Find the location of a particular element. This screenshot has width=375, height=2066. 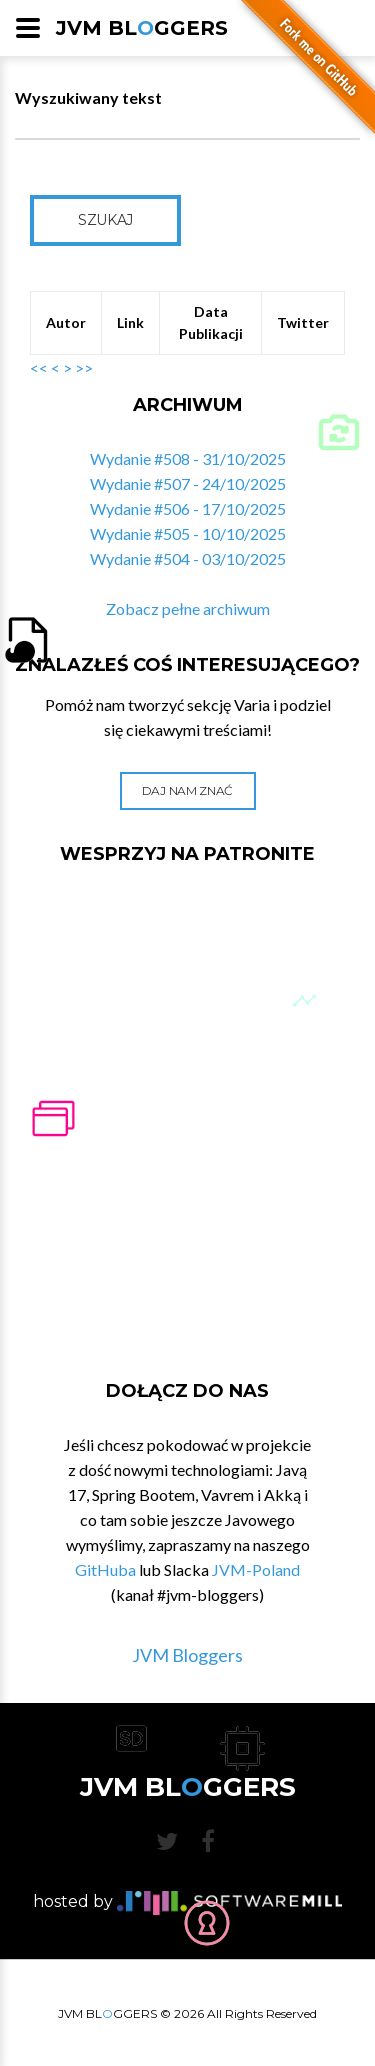

access cloud-synced files is located at coordinates (28, 640).